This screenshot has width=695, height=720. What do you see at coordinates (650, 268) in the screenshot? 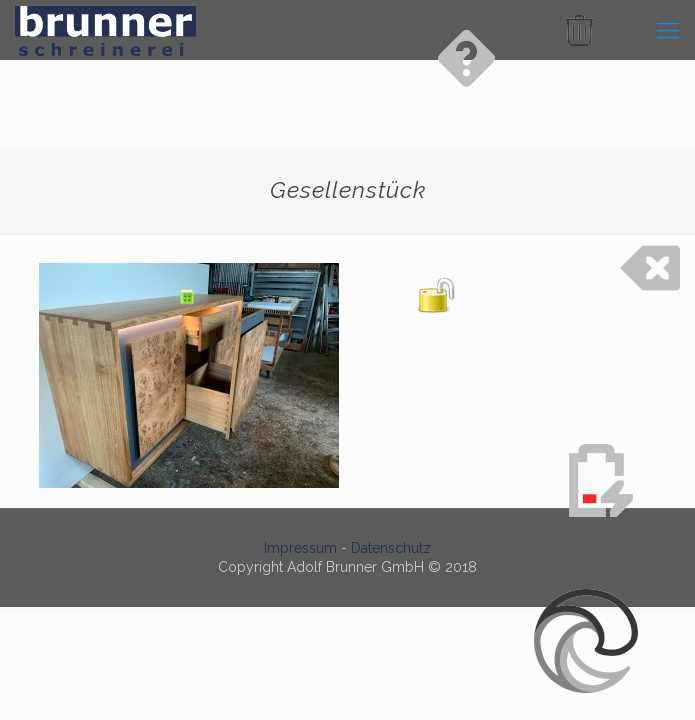
I see `clear or remove a tag` at bounding box center [650, 268].